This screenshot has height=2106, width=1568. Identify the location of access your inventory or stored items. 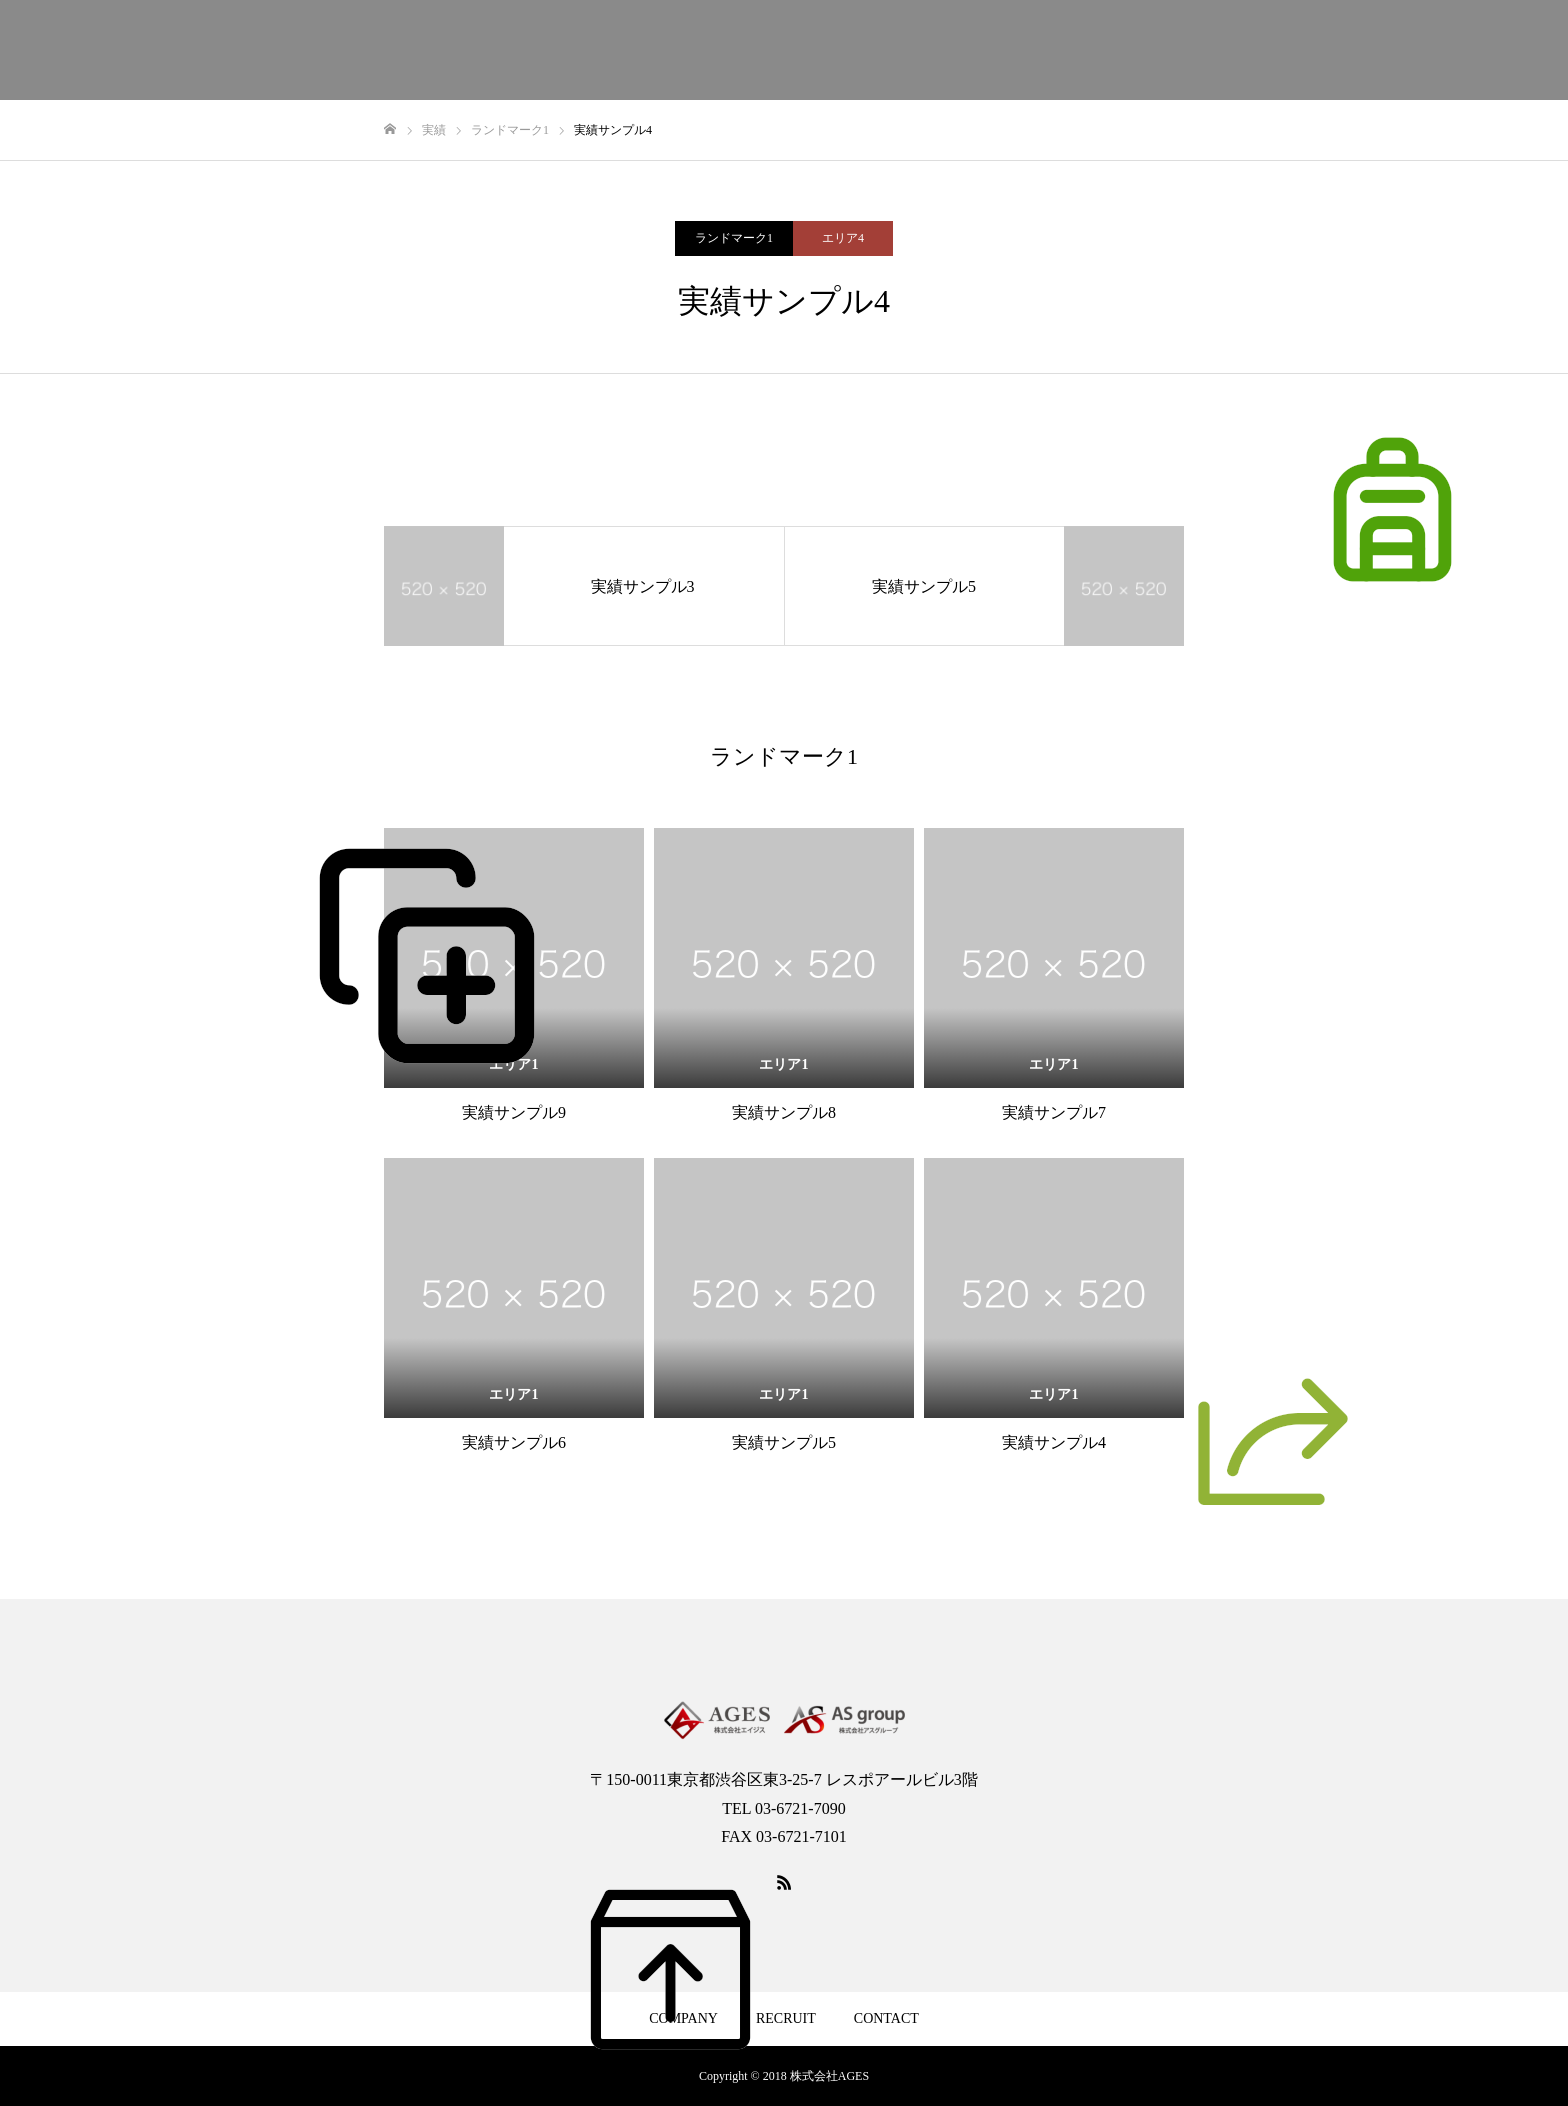
(1392, 509).